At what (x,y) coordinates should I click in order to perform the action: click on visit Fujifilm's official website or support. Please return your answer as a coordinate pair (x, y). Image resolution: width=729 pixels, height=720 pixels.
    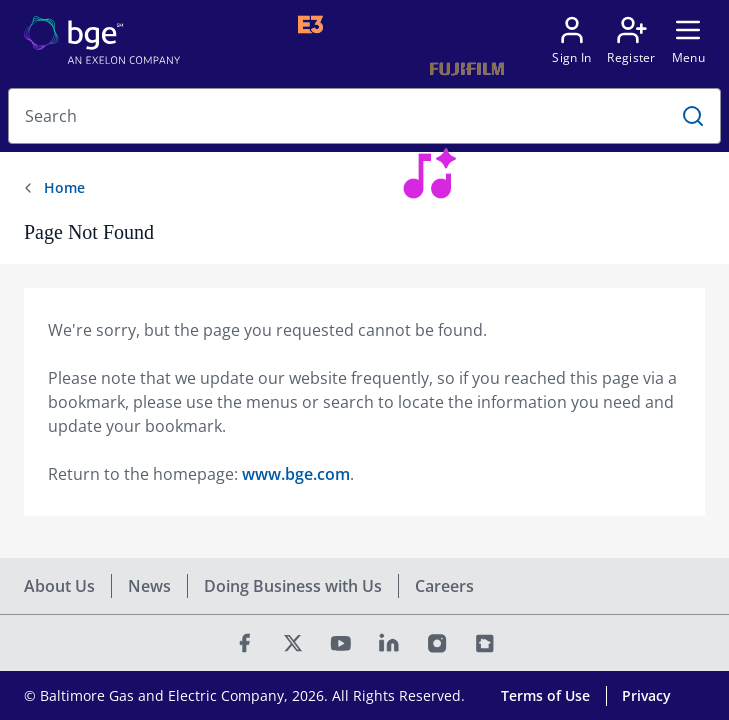
    Looking at the image, I should click on (467, 69).